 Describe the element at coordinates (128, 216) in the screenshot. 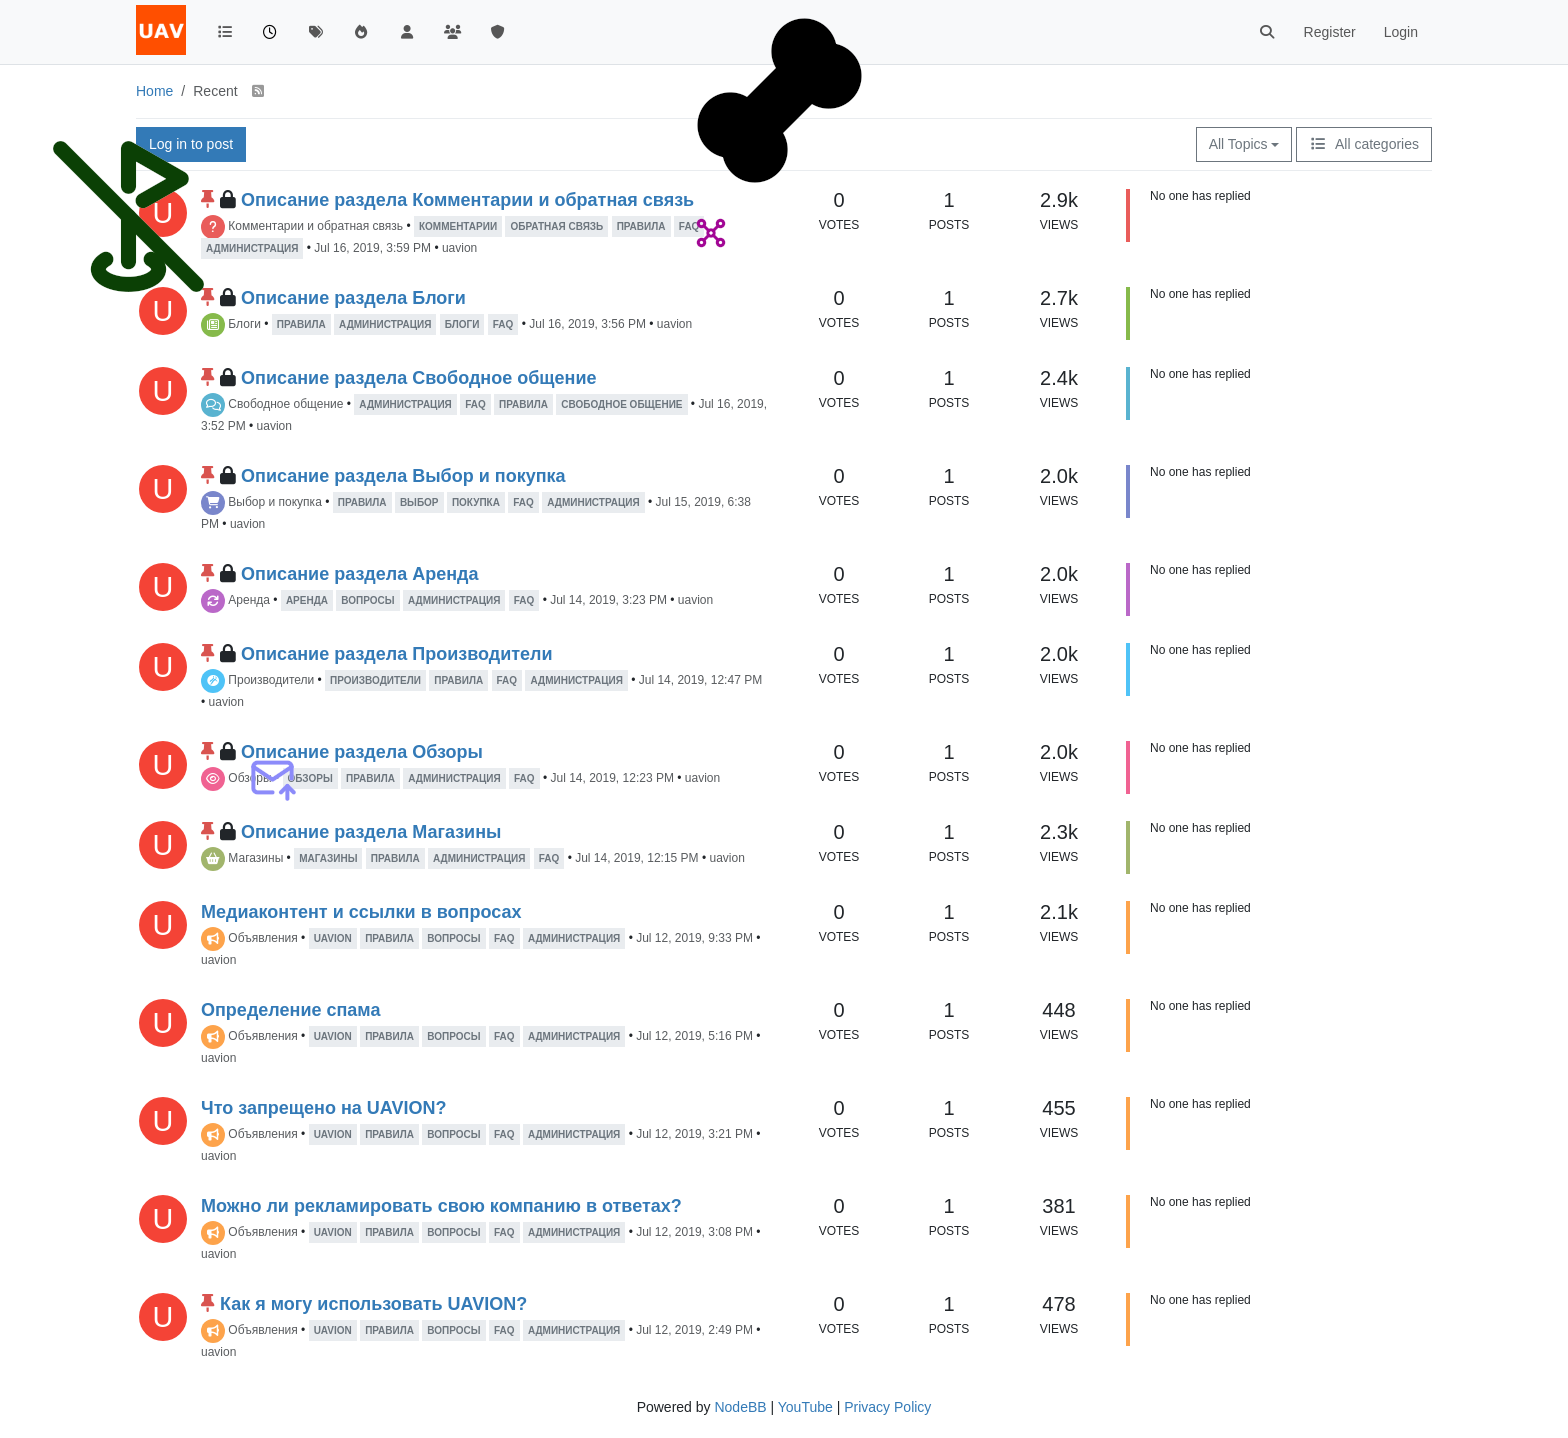

I see `golf feature unavailable or disabled` at that location.